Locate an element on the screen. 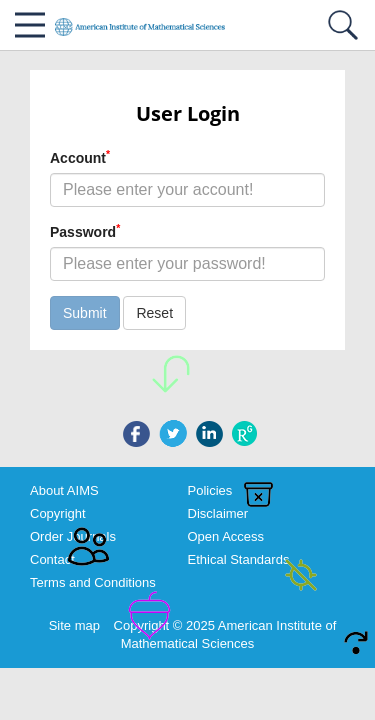 Image resolution: width=375 pixels, height=720 pixels. redo an action is located at coordinates (171, 374).